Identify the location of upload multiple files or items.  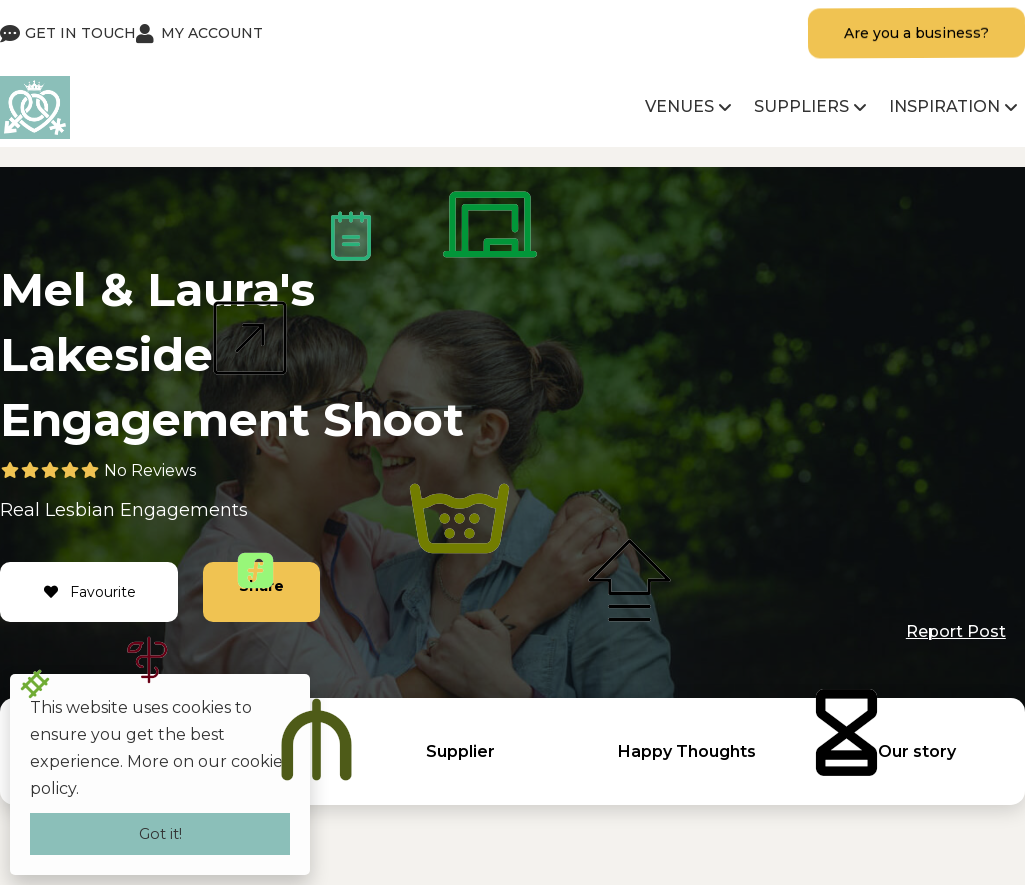
(629, 583).